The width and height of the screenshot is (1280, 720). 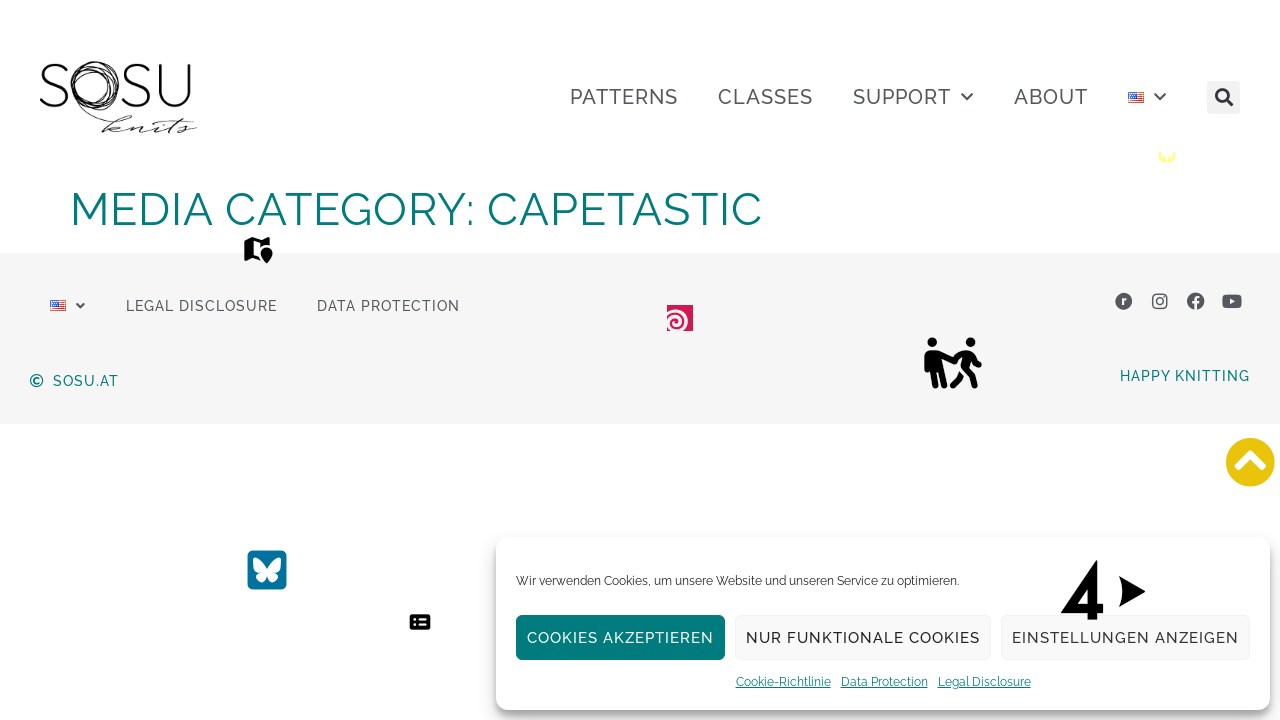 I want to click on view list or menu items, so click(x=420, y=622).